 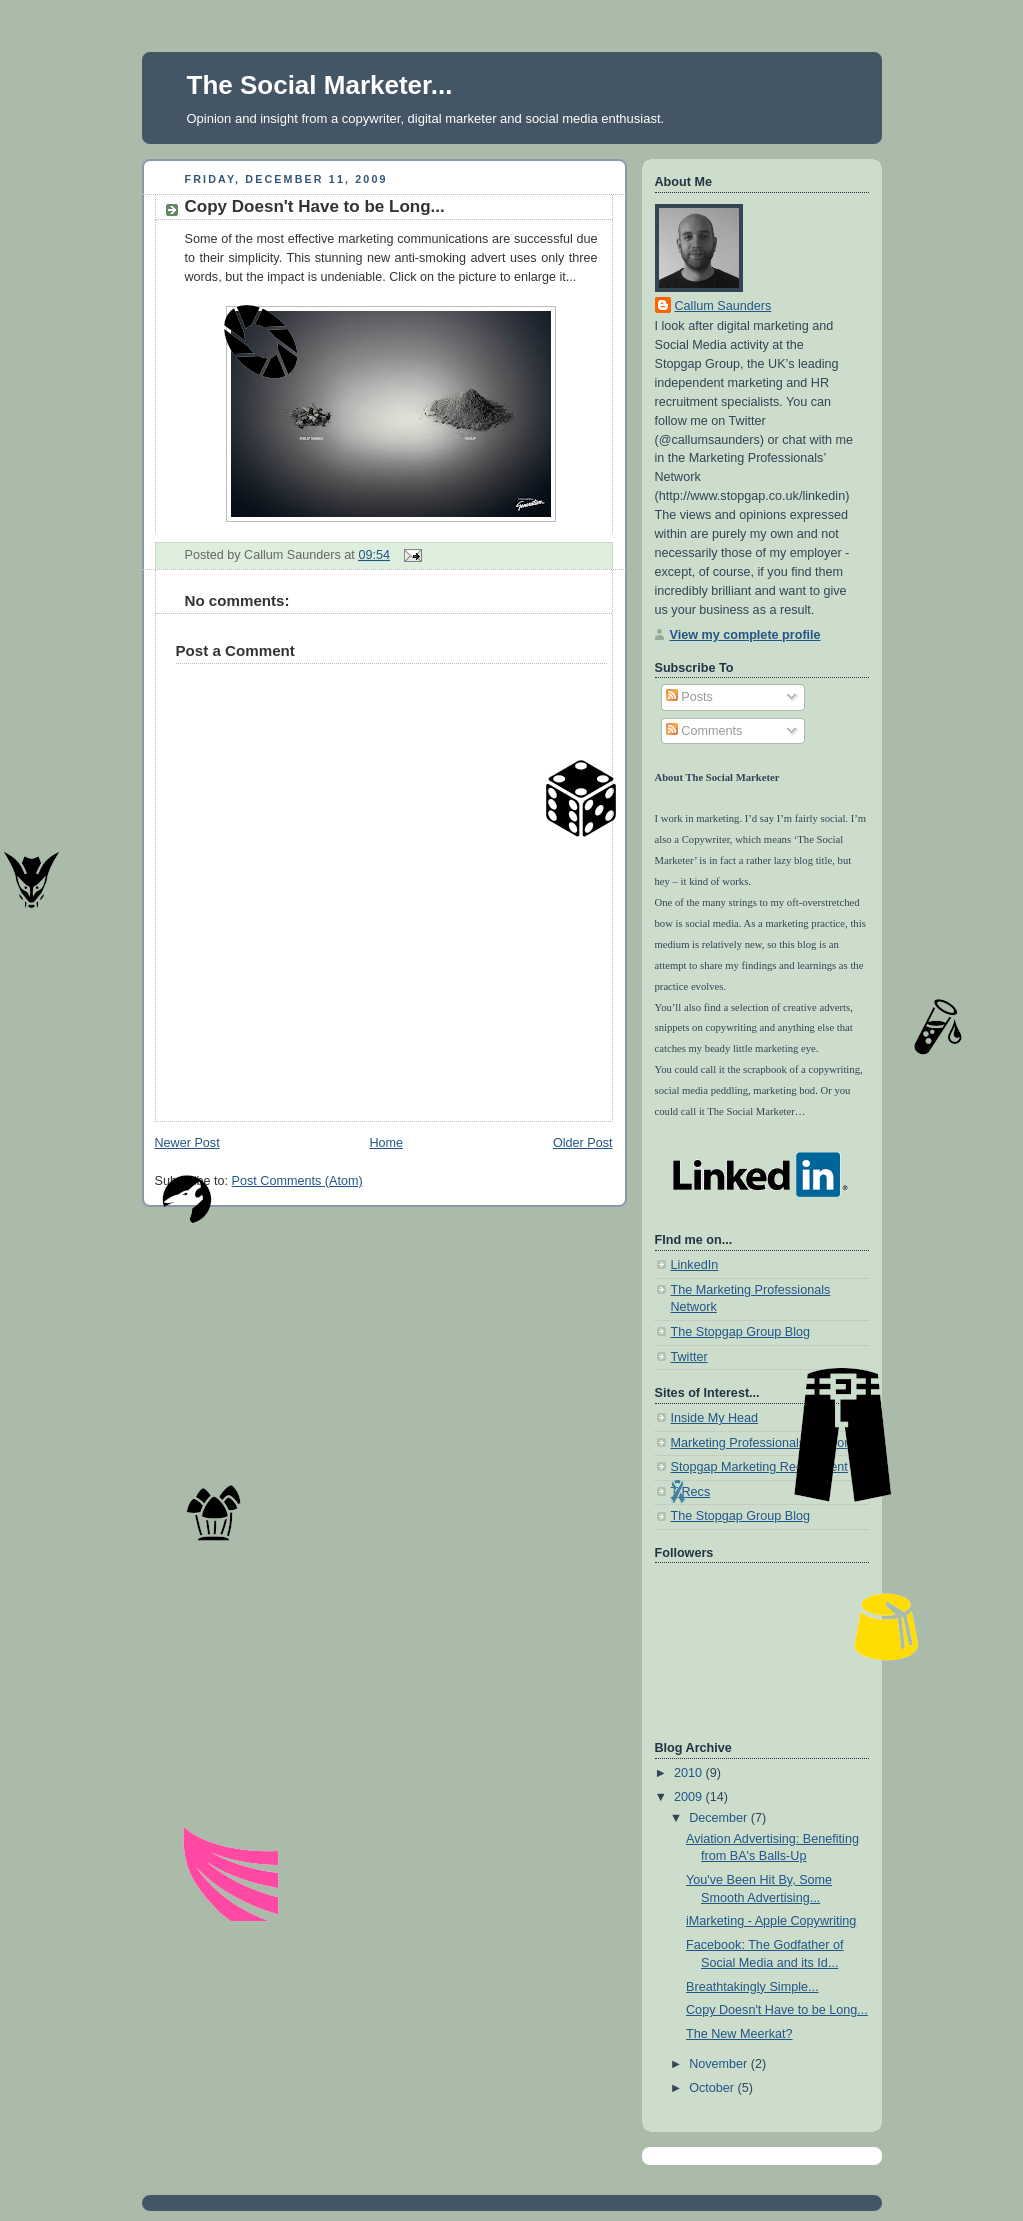 I want to click on roll the dice or randomize, so click(x=581, y=799).